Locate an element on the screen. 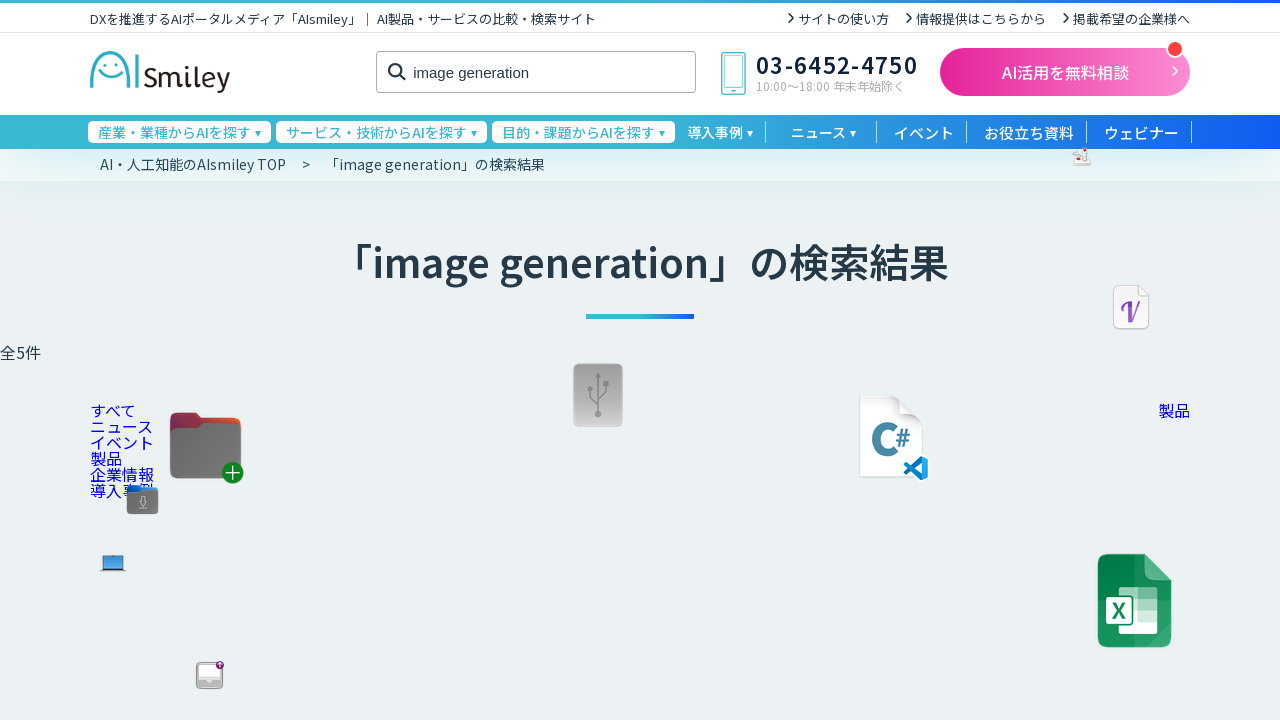  represents this macbook air device in system settings is located at coordinates (113, 561).